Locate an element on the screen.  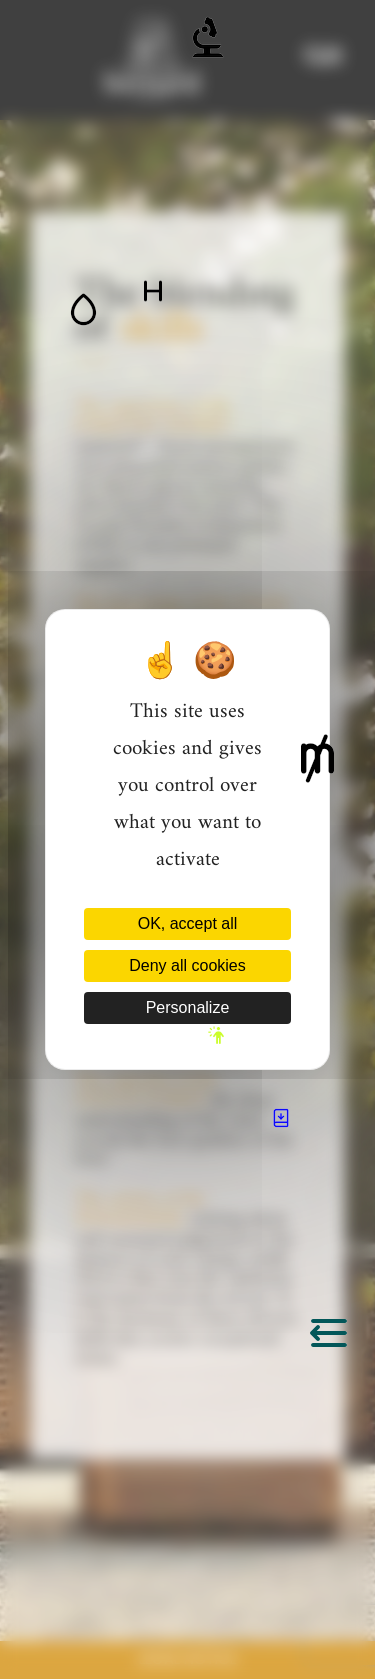
indicates currency in Ethiopian birr is located at coordinates (317, 758).